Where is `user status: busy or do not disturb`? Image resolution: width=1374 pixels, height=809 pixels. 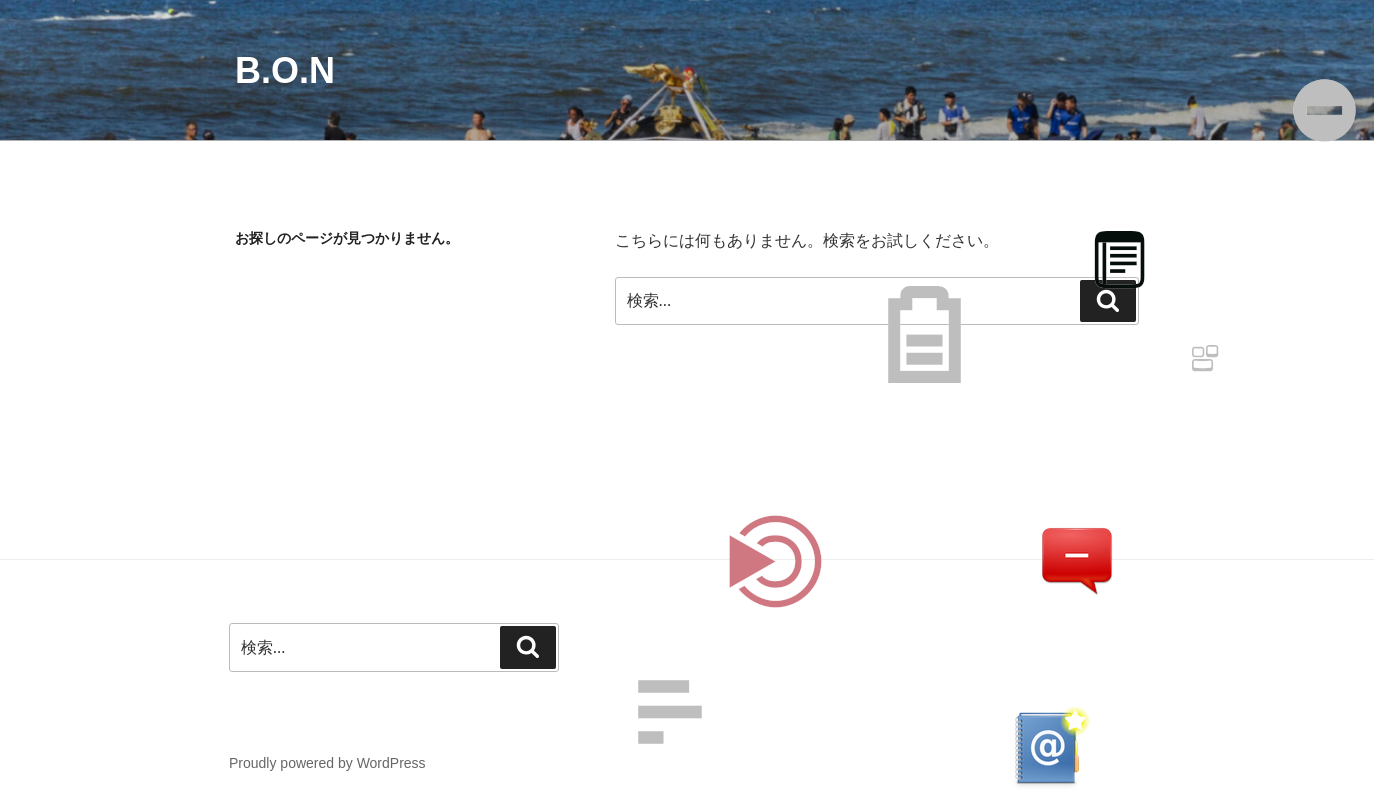 user status: busy or do not disturb is located at coordinates (1077, 560).